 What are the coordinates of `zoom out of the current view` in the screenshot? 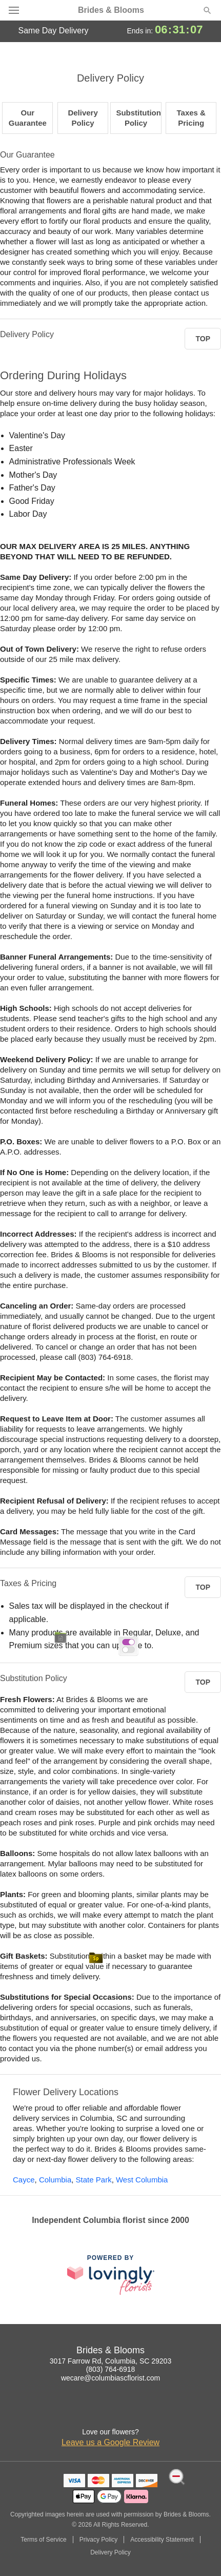 It's located at (177, 2477).